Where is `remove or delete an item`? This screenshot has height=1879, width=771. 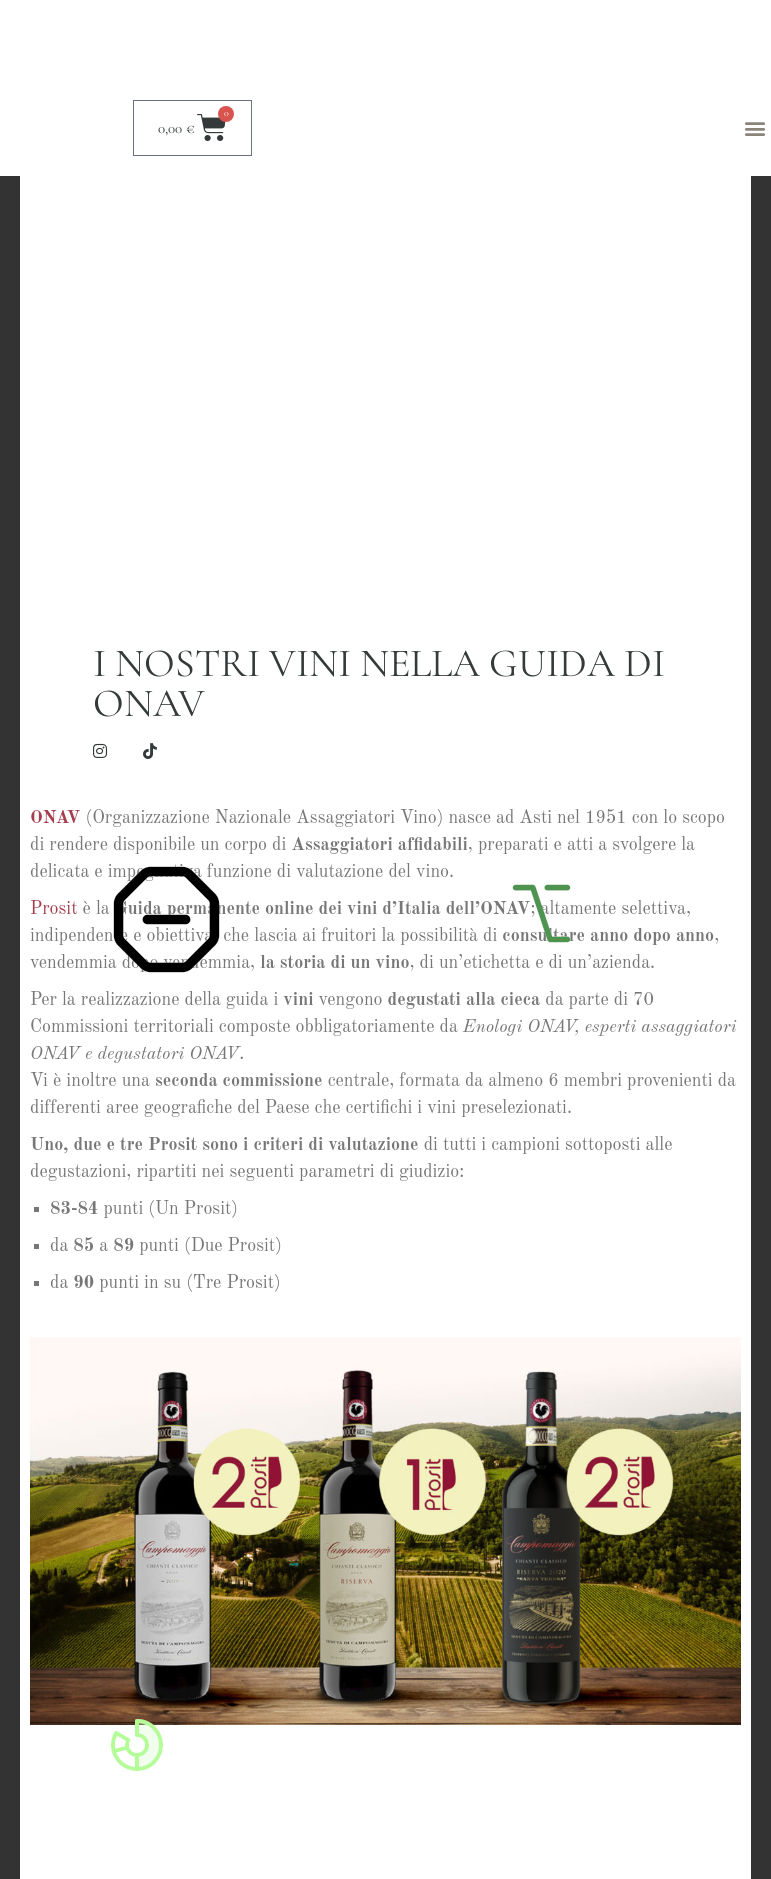
remove or delete an item is located at coordinates (166, 919).